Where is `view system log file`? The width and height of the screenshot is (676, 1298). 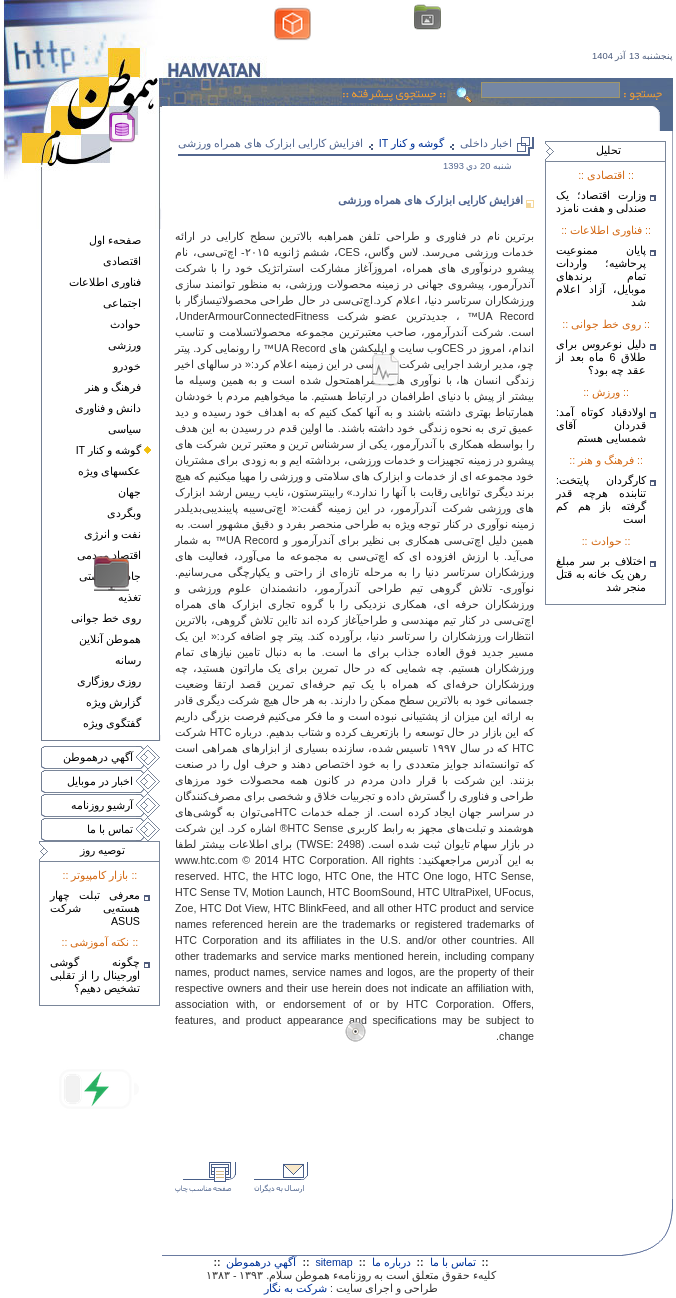
view system log file is located at coordinates (385, 369).